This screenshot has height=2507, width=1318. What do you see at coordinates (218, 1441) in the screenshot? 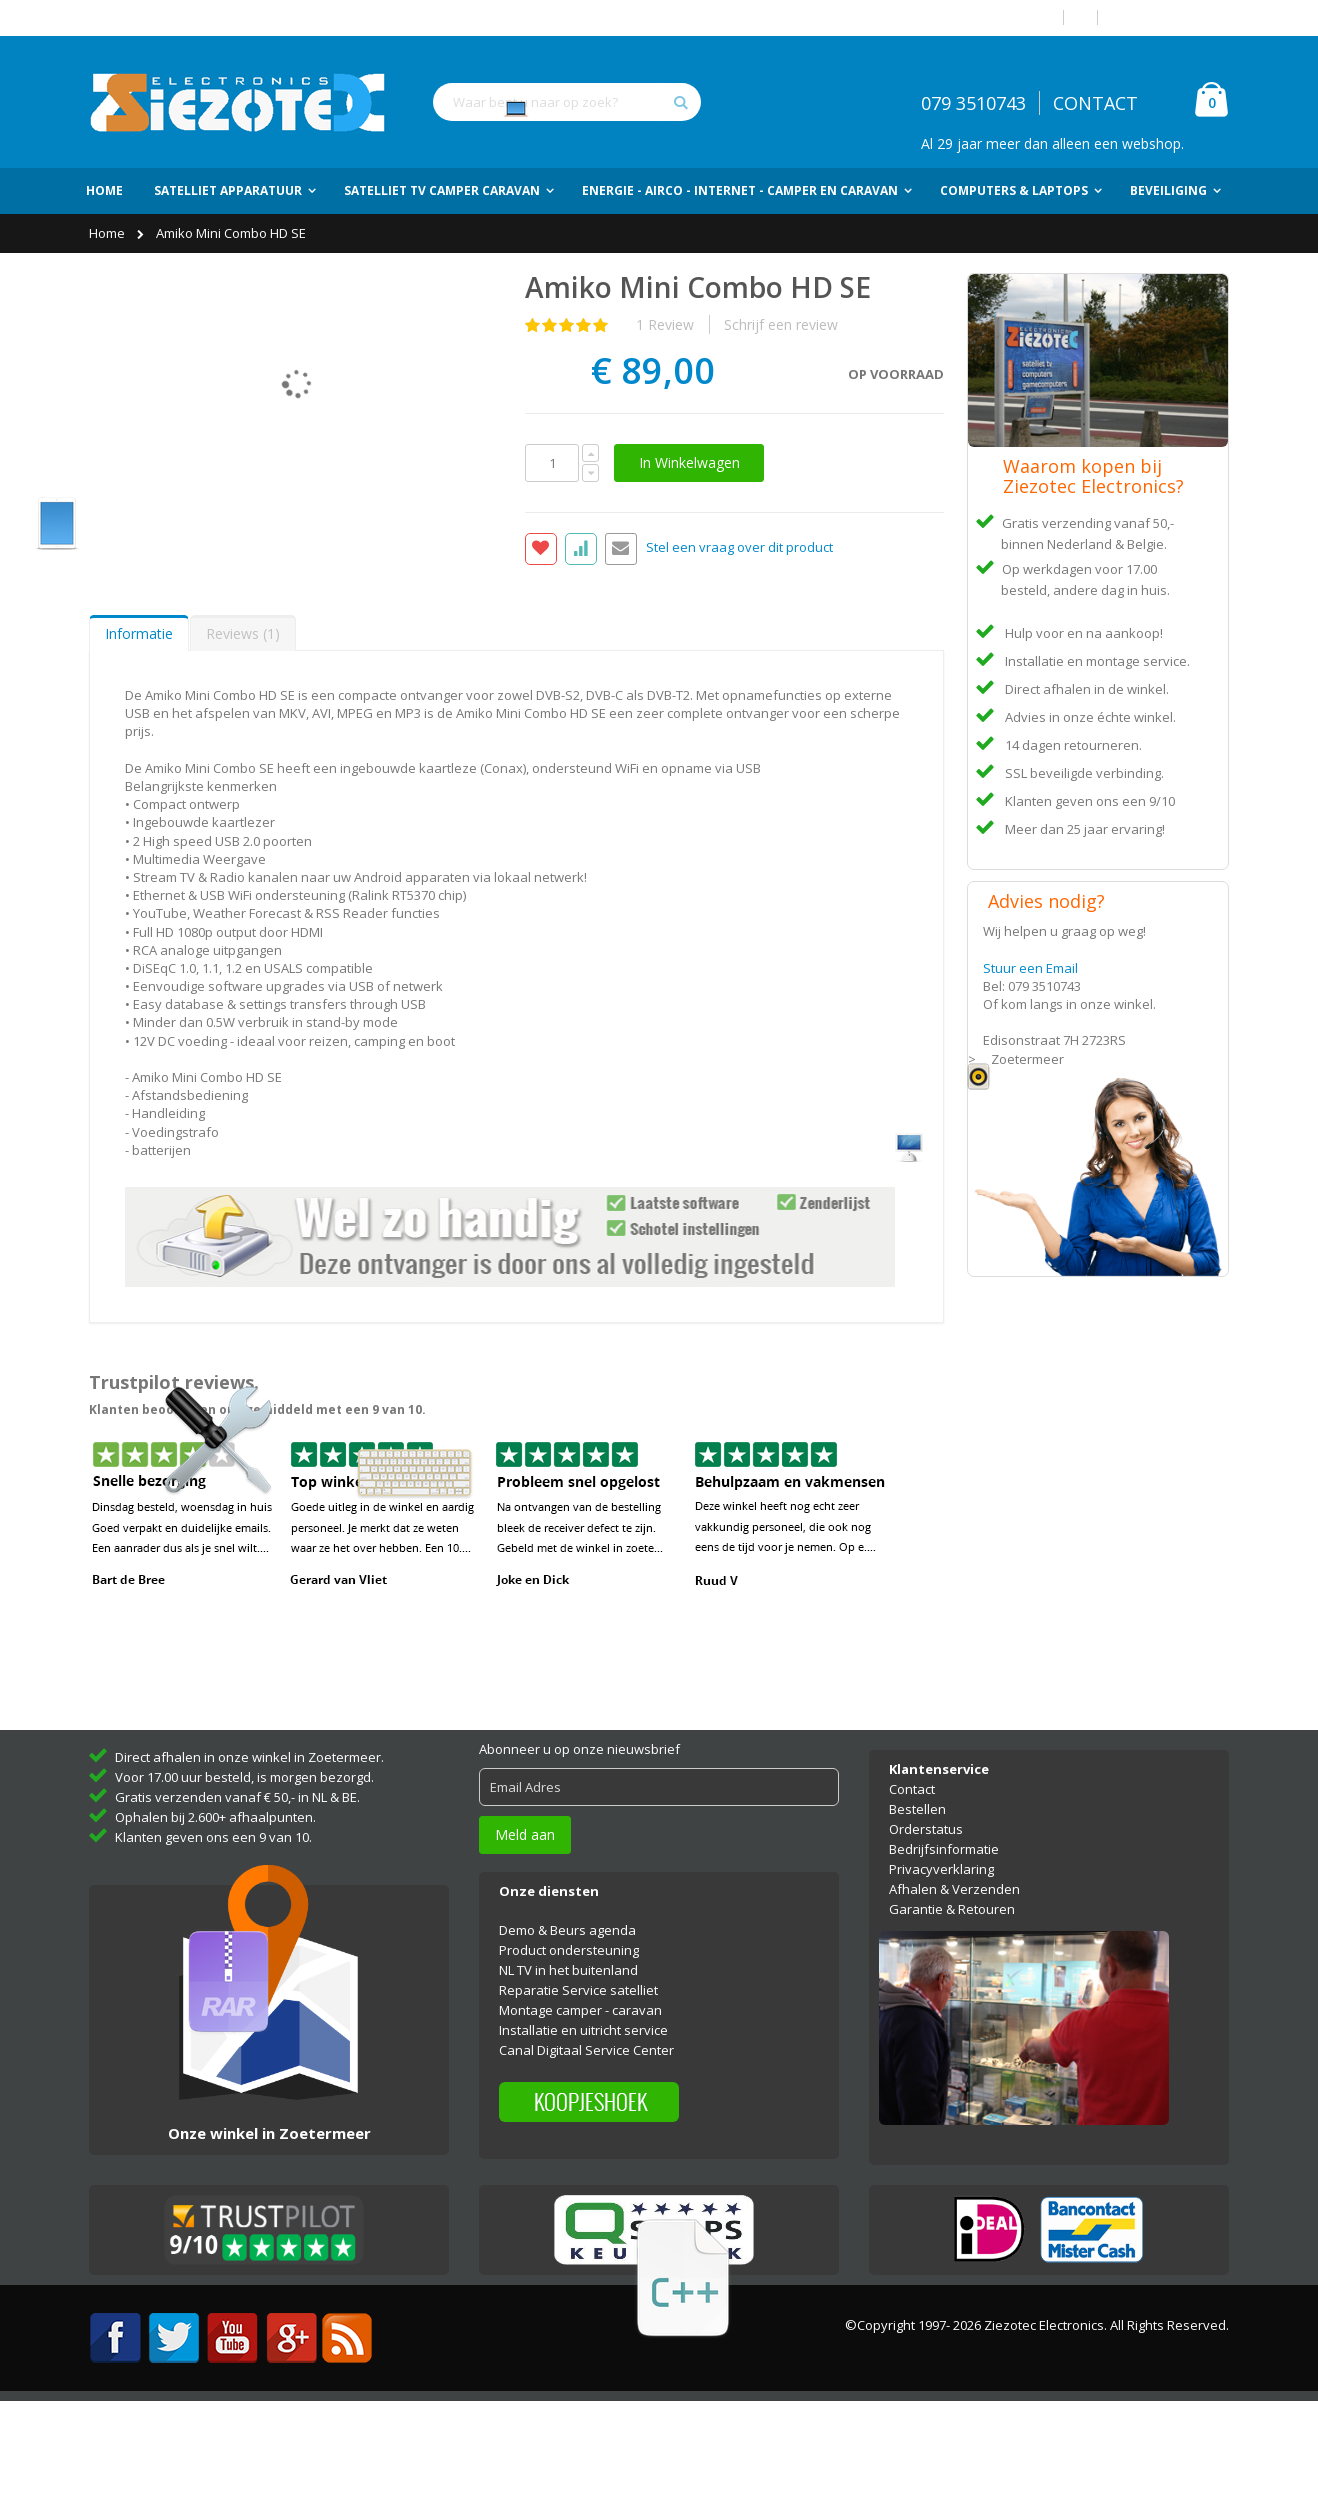
I see `customize toolbar settings` at bounding box center [218, 1441].